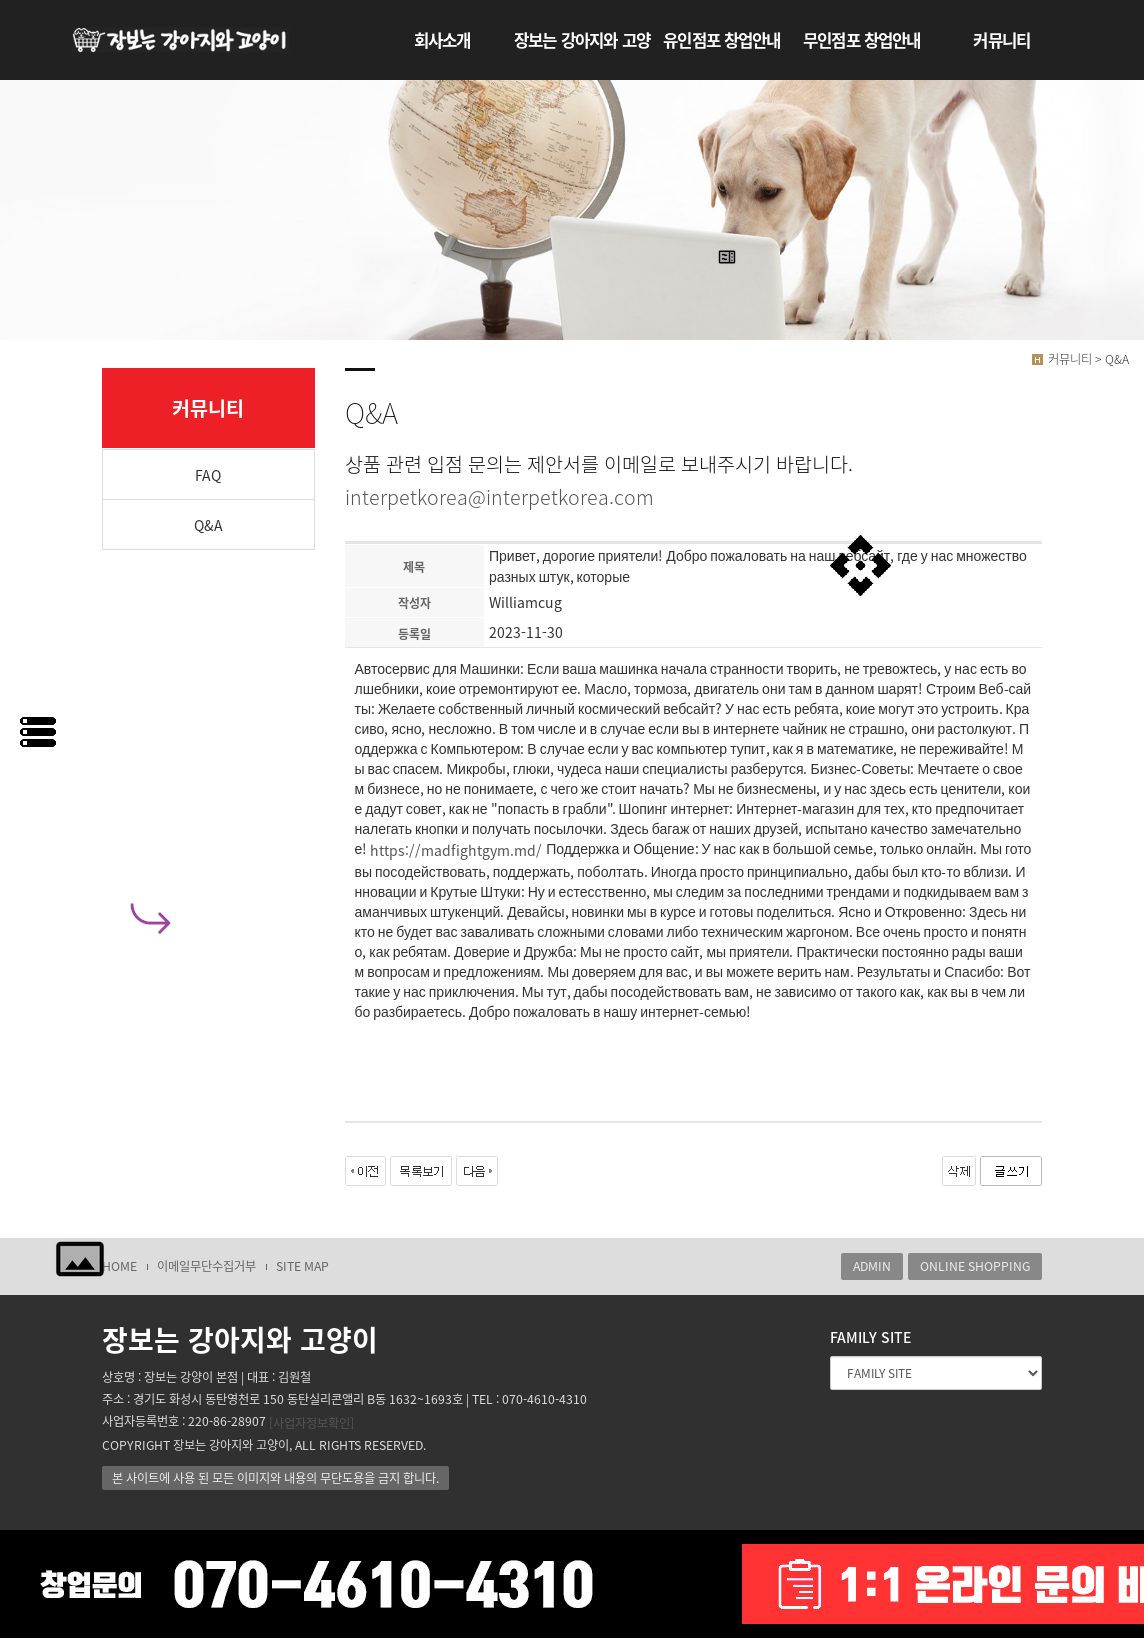  Describe the element at coordinates (727, 257) in the screenshot. I see `microwave or kitchen appliance control` at that location.